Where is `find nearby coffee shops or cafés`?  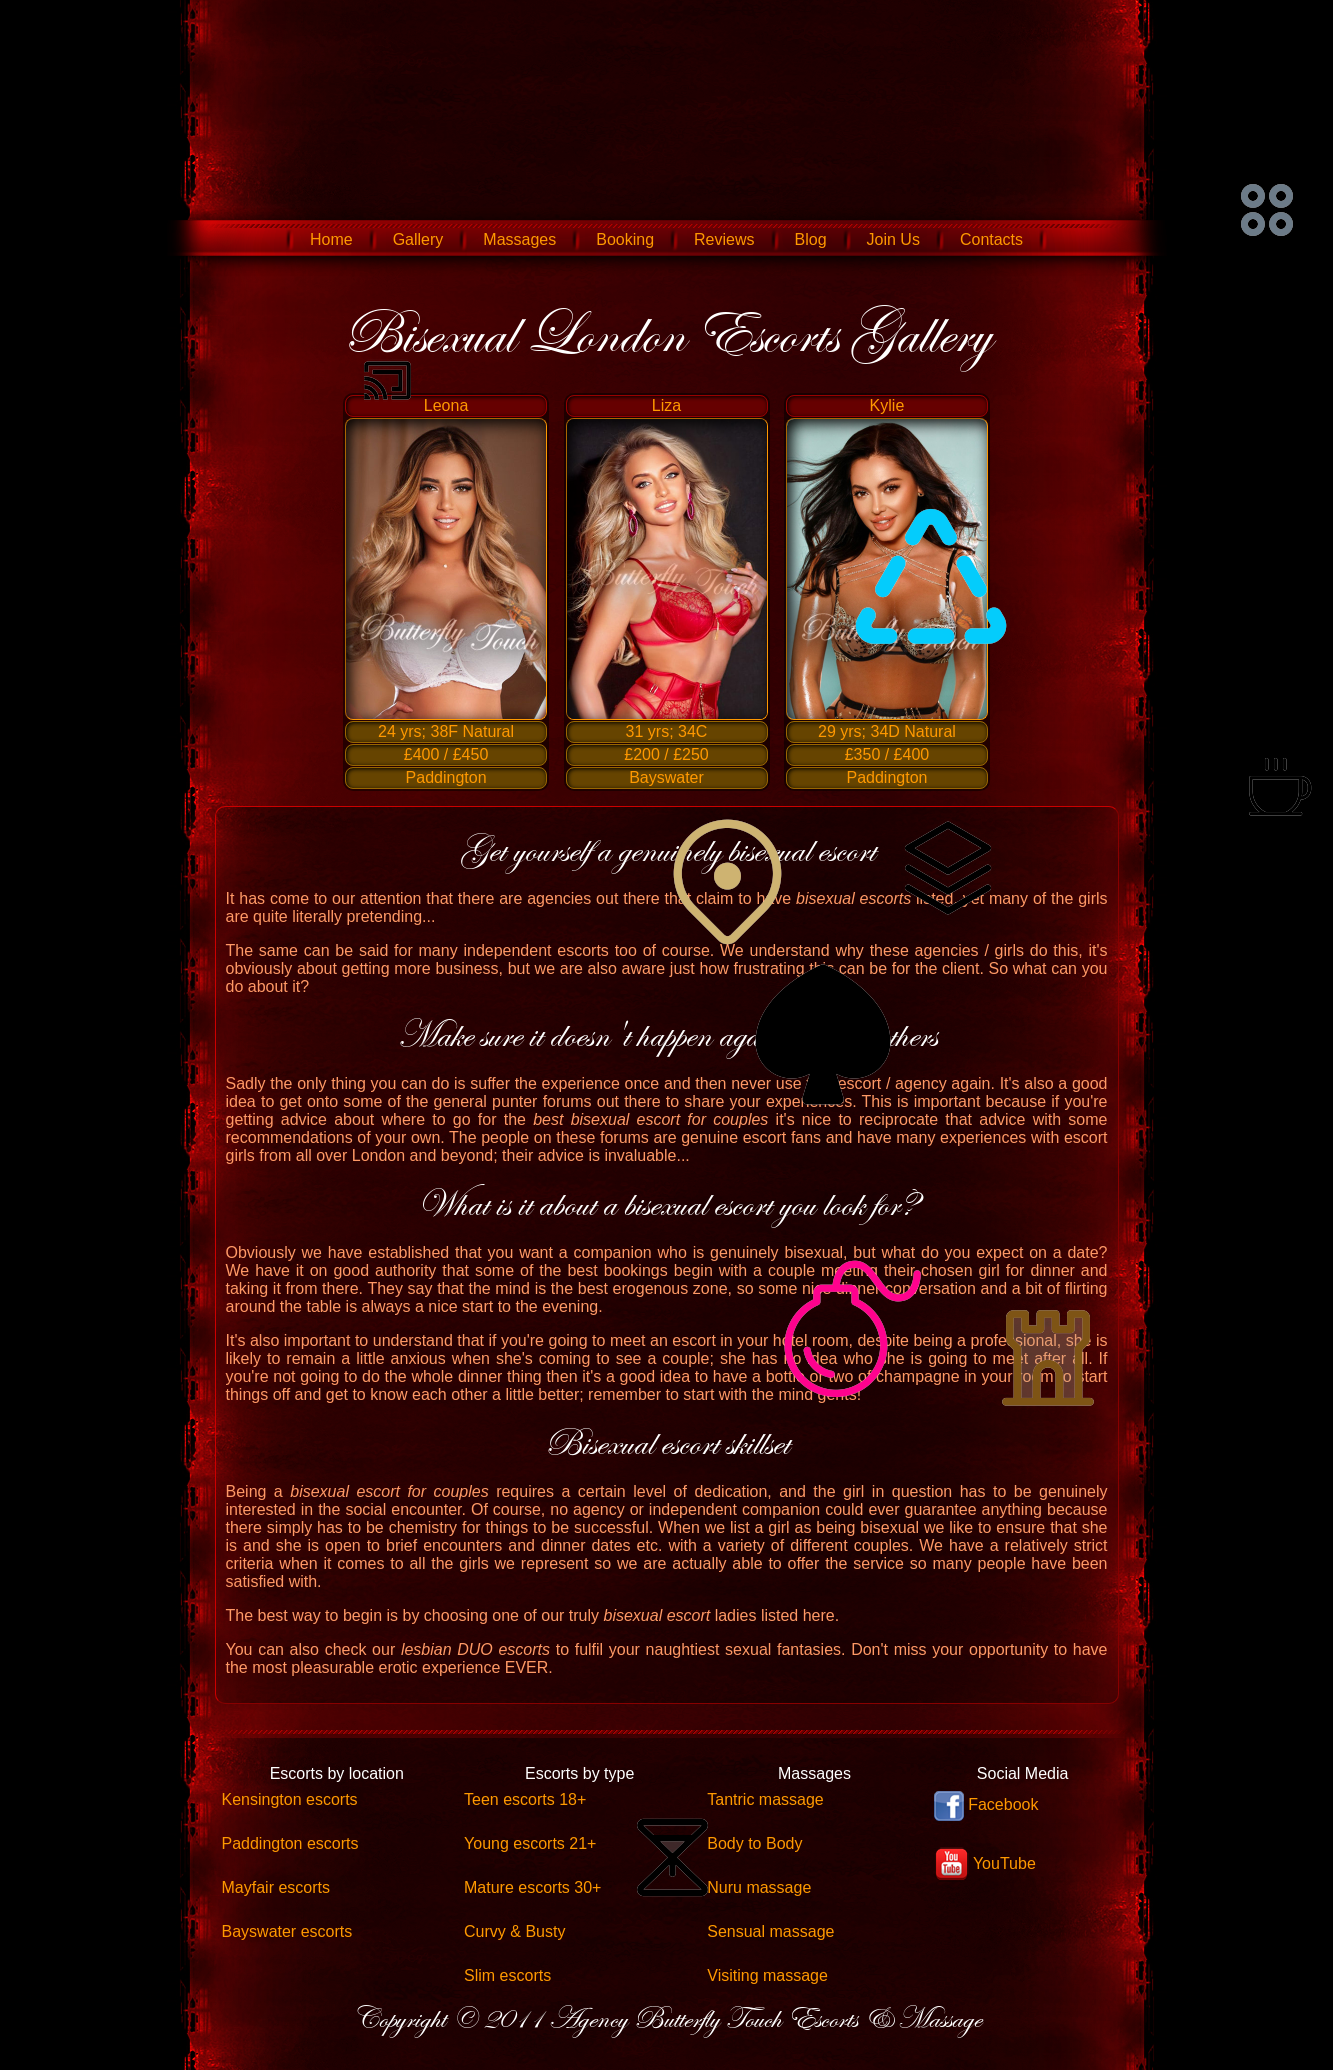 find nearby coffee shops or cafés is located at coordinates (1278, 789).